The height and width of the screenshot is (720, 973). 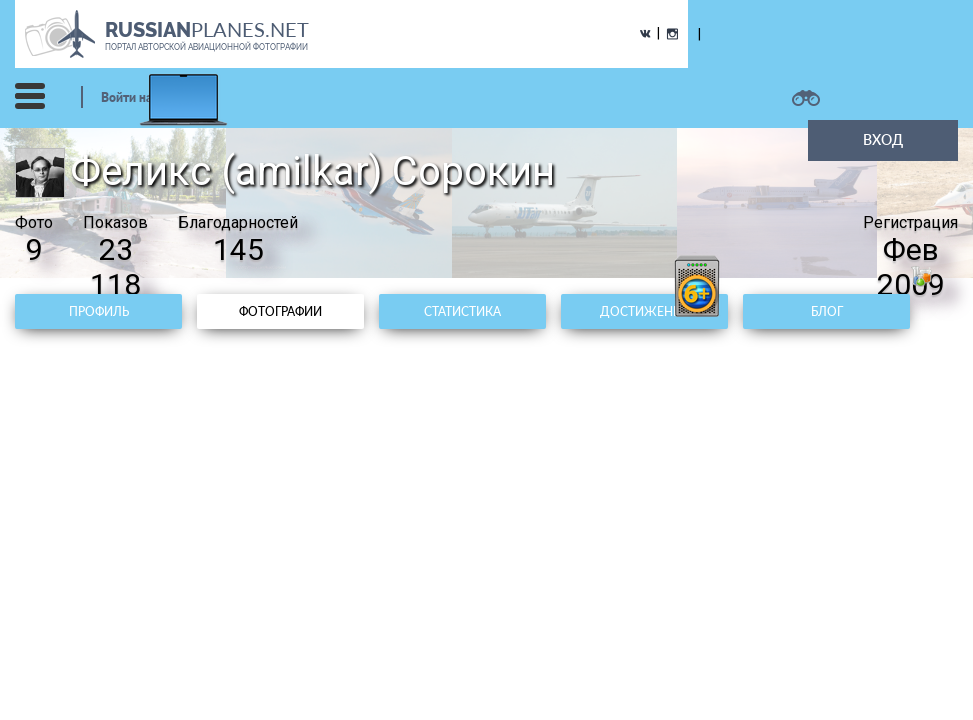 What do you see at coordinates (921, 276) in the screenshot?
I see `open science or chemistry applications` at bounding box center [921, 276].